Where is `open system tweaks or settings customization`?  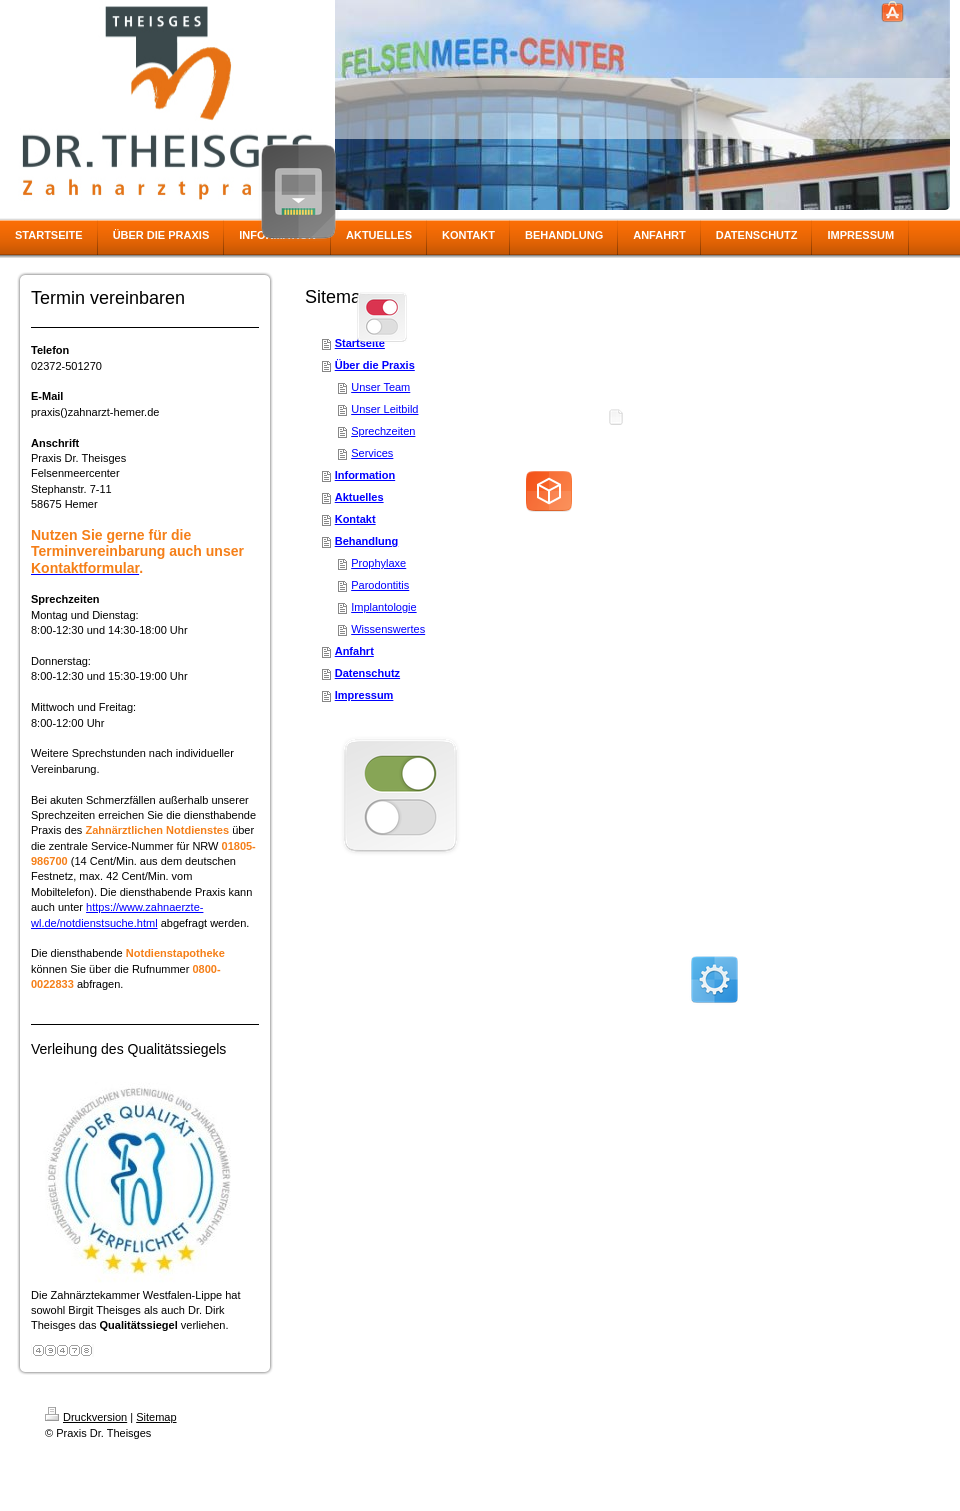 open system tweaks or settings customization is located at coordinates (382, 317).